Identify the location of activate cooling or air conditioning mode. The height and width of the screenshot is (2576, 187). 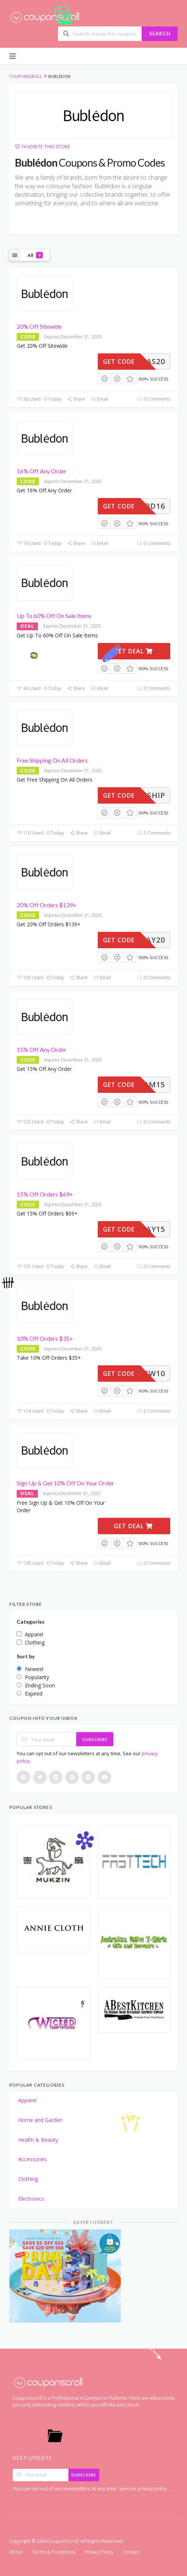
(85, 1841).